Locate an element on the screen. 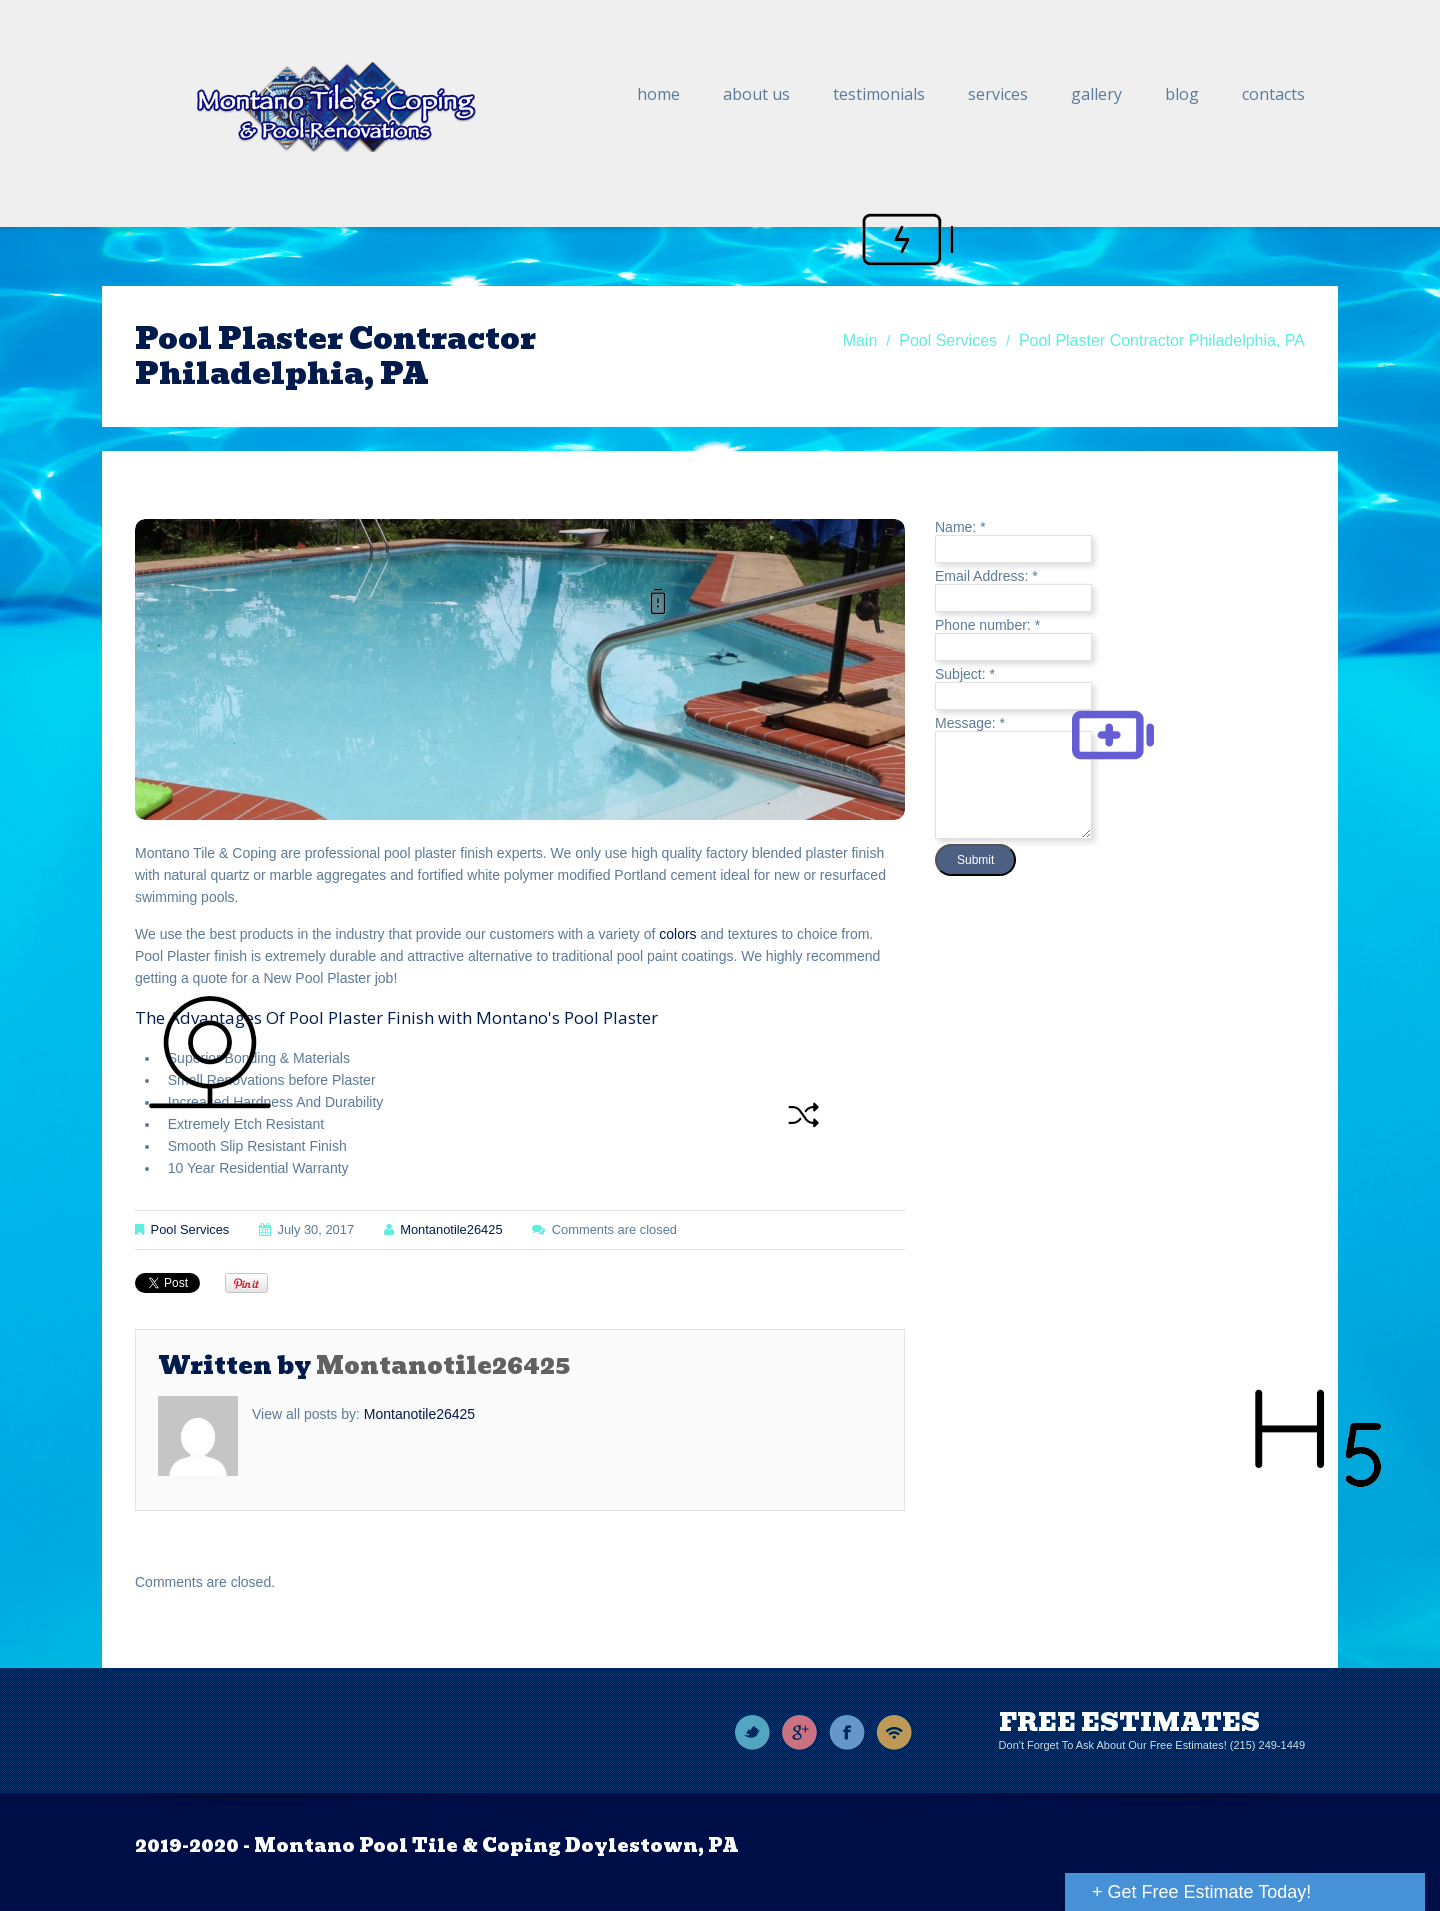 The width and height of the screenshot is (1440, 1911). indicates low battery warning is located at coordinates (658, 602).